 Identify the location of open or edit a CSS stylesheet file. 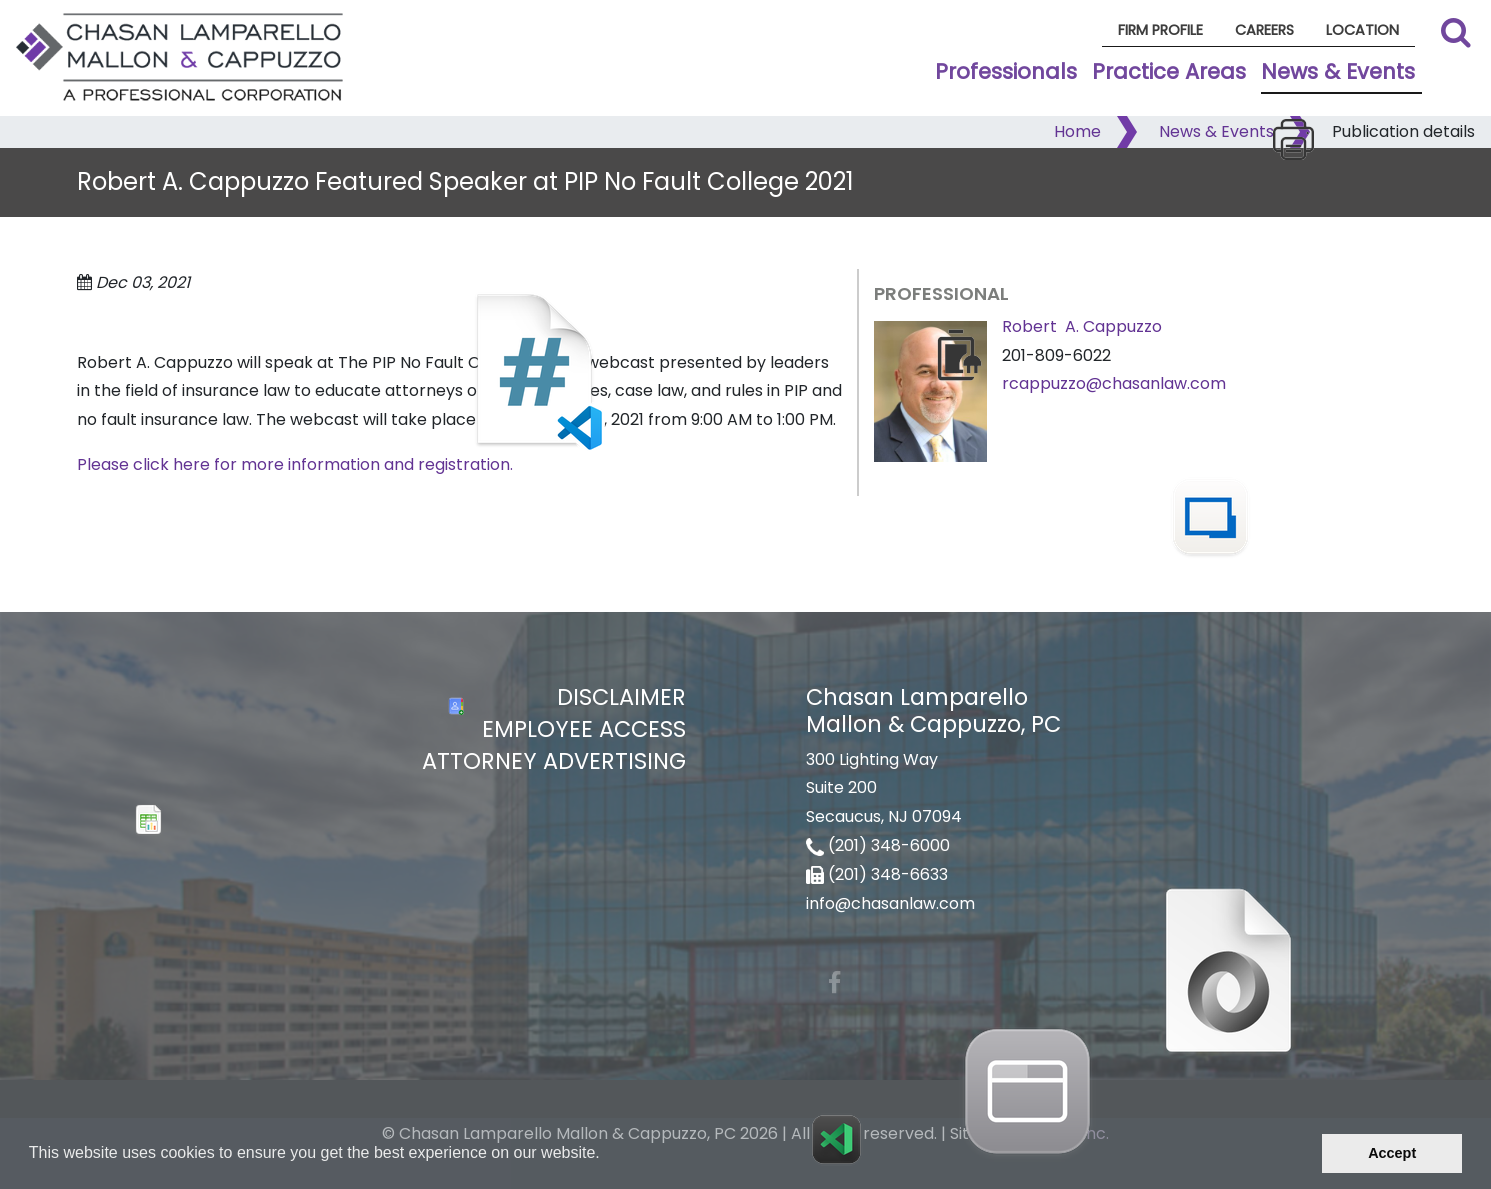
(534, 372).